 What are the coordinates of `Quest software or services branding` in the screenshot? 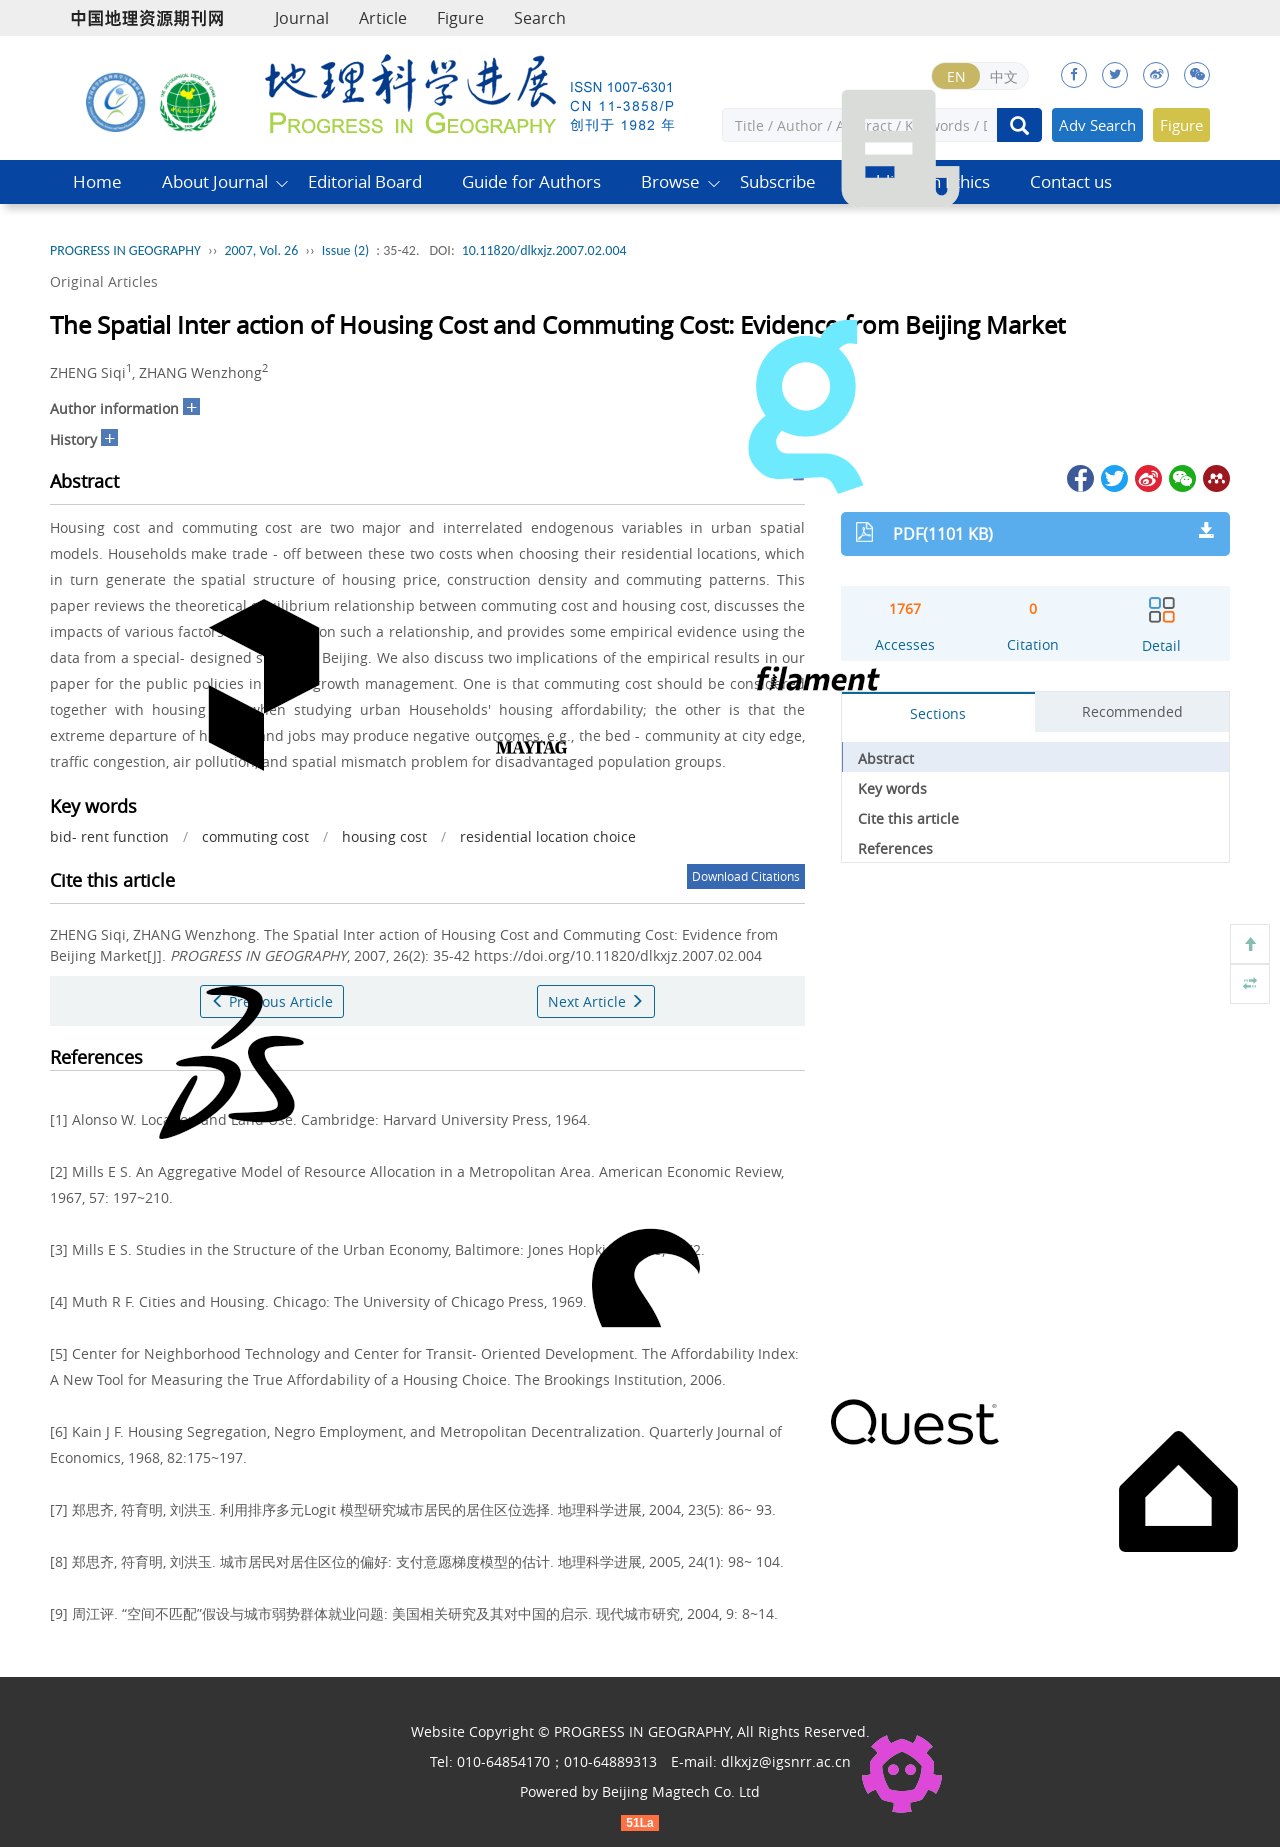 It's located at (915, 1422).